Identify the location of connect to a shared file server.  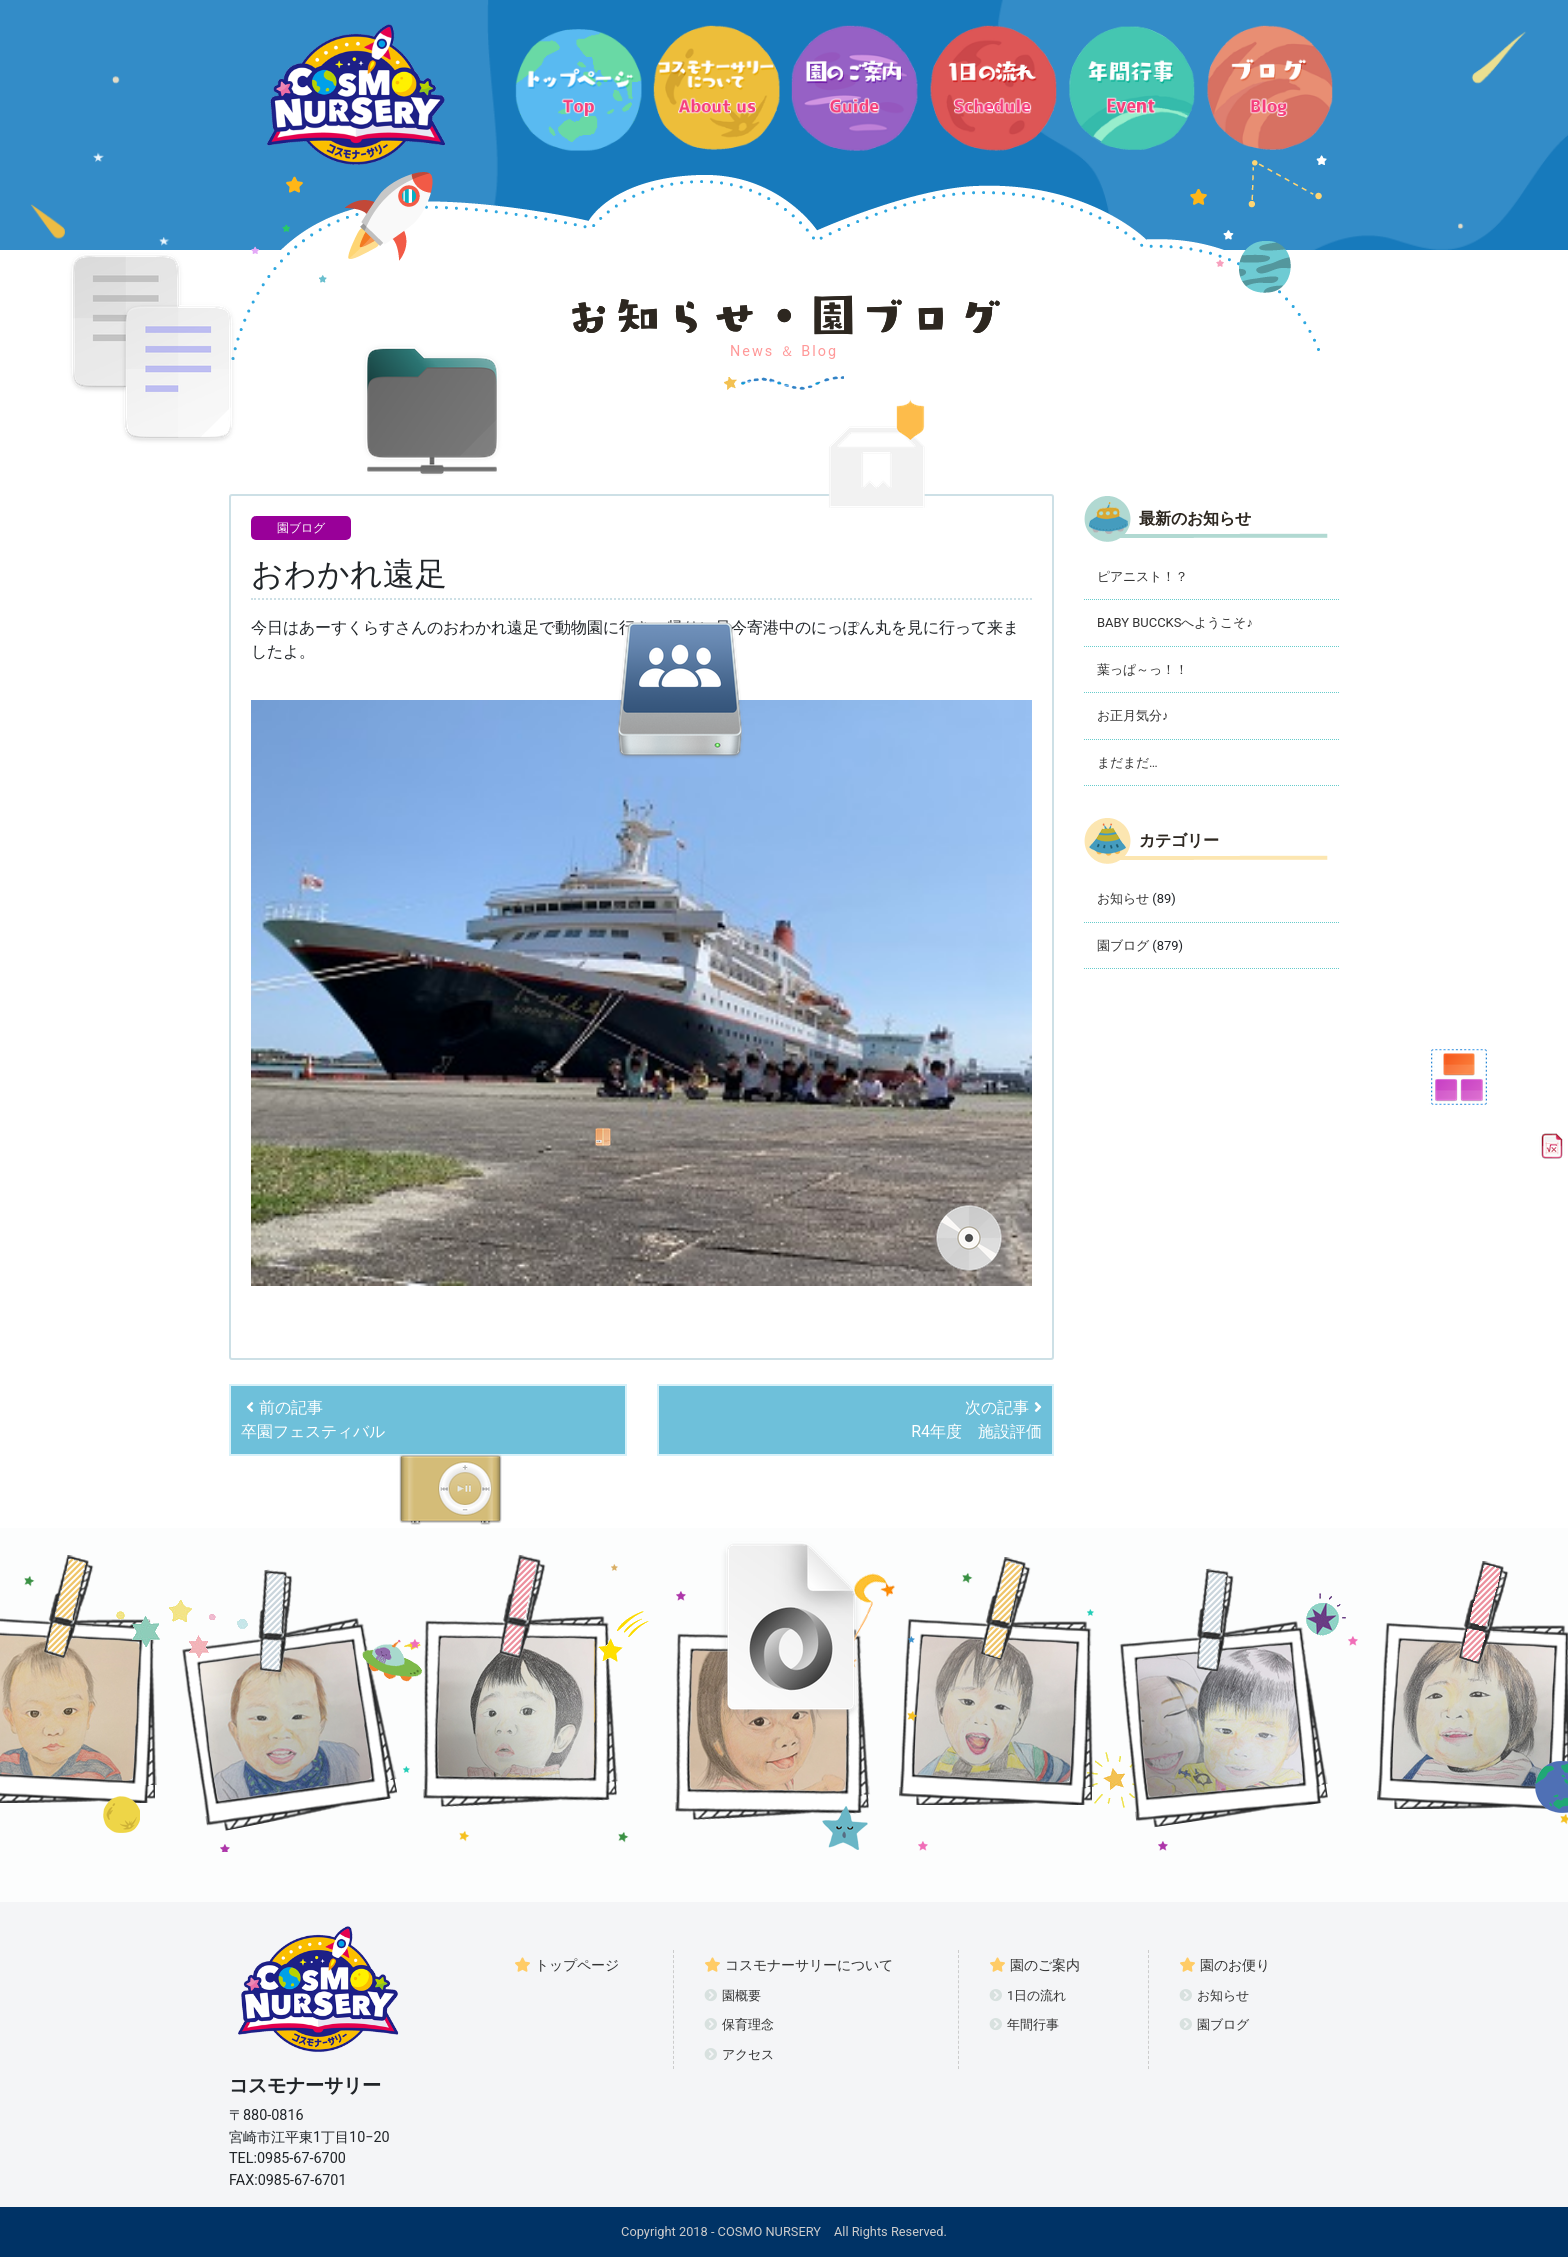
(680, 692).